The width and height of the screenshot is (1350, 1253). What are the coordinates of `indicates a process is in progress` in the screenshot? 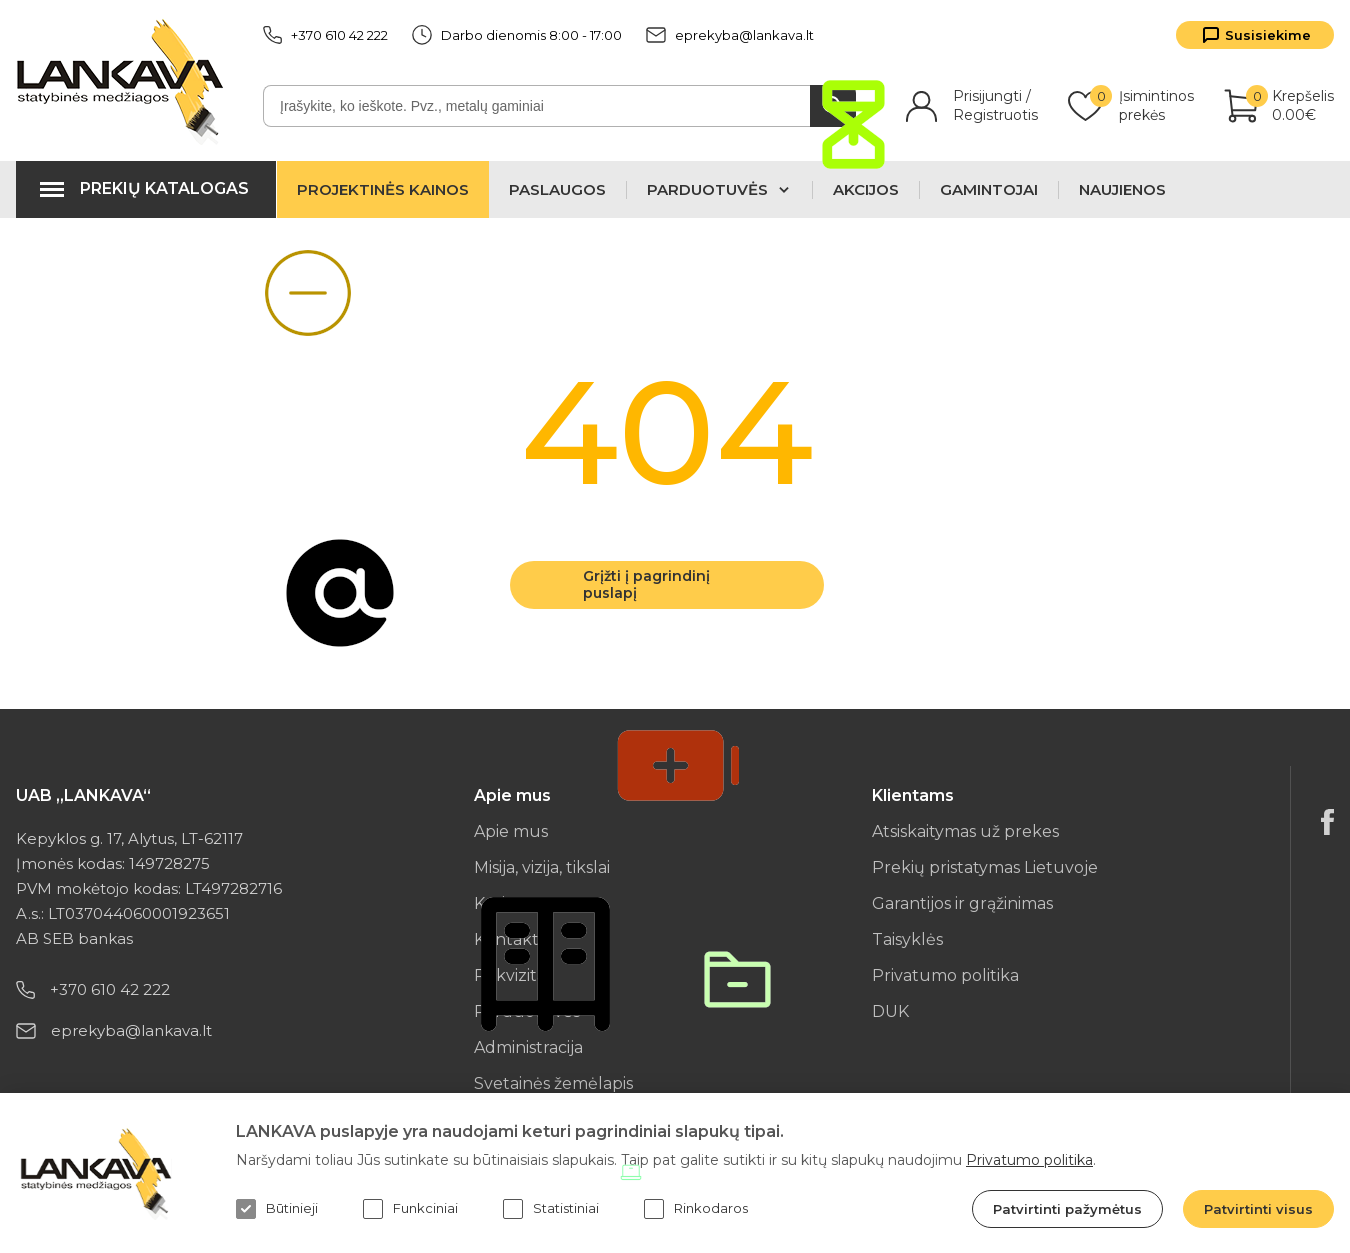 It's located at (853, 124).